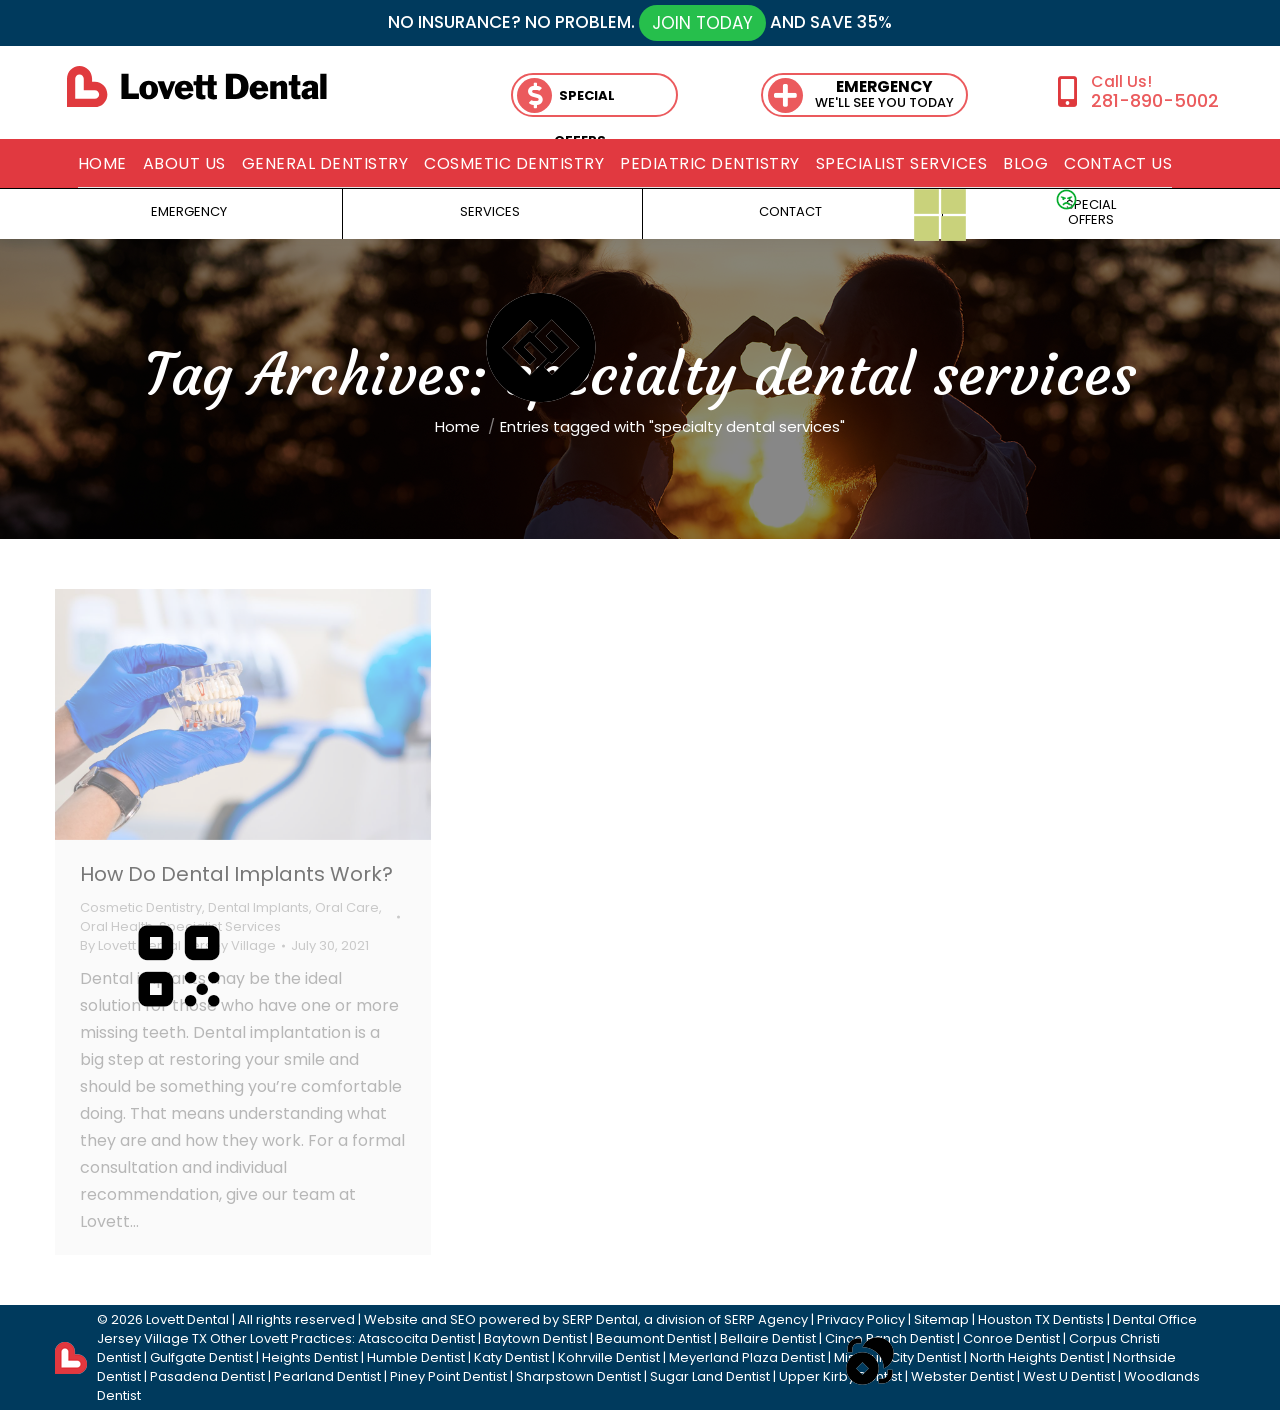  I want to click on GG.deals logo, so click(540, 347).